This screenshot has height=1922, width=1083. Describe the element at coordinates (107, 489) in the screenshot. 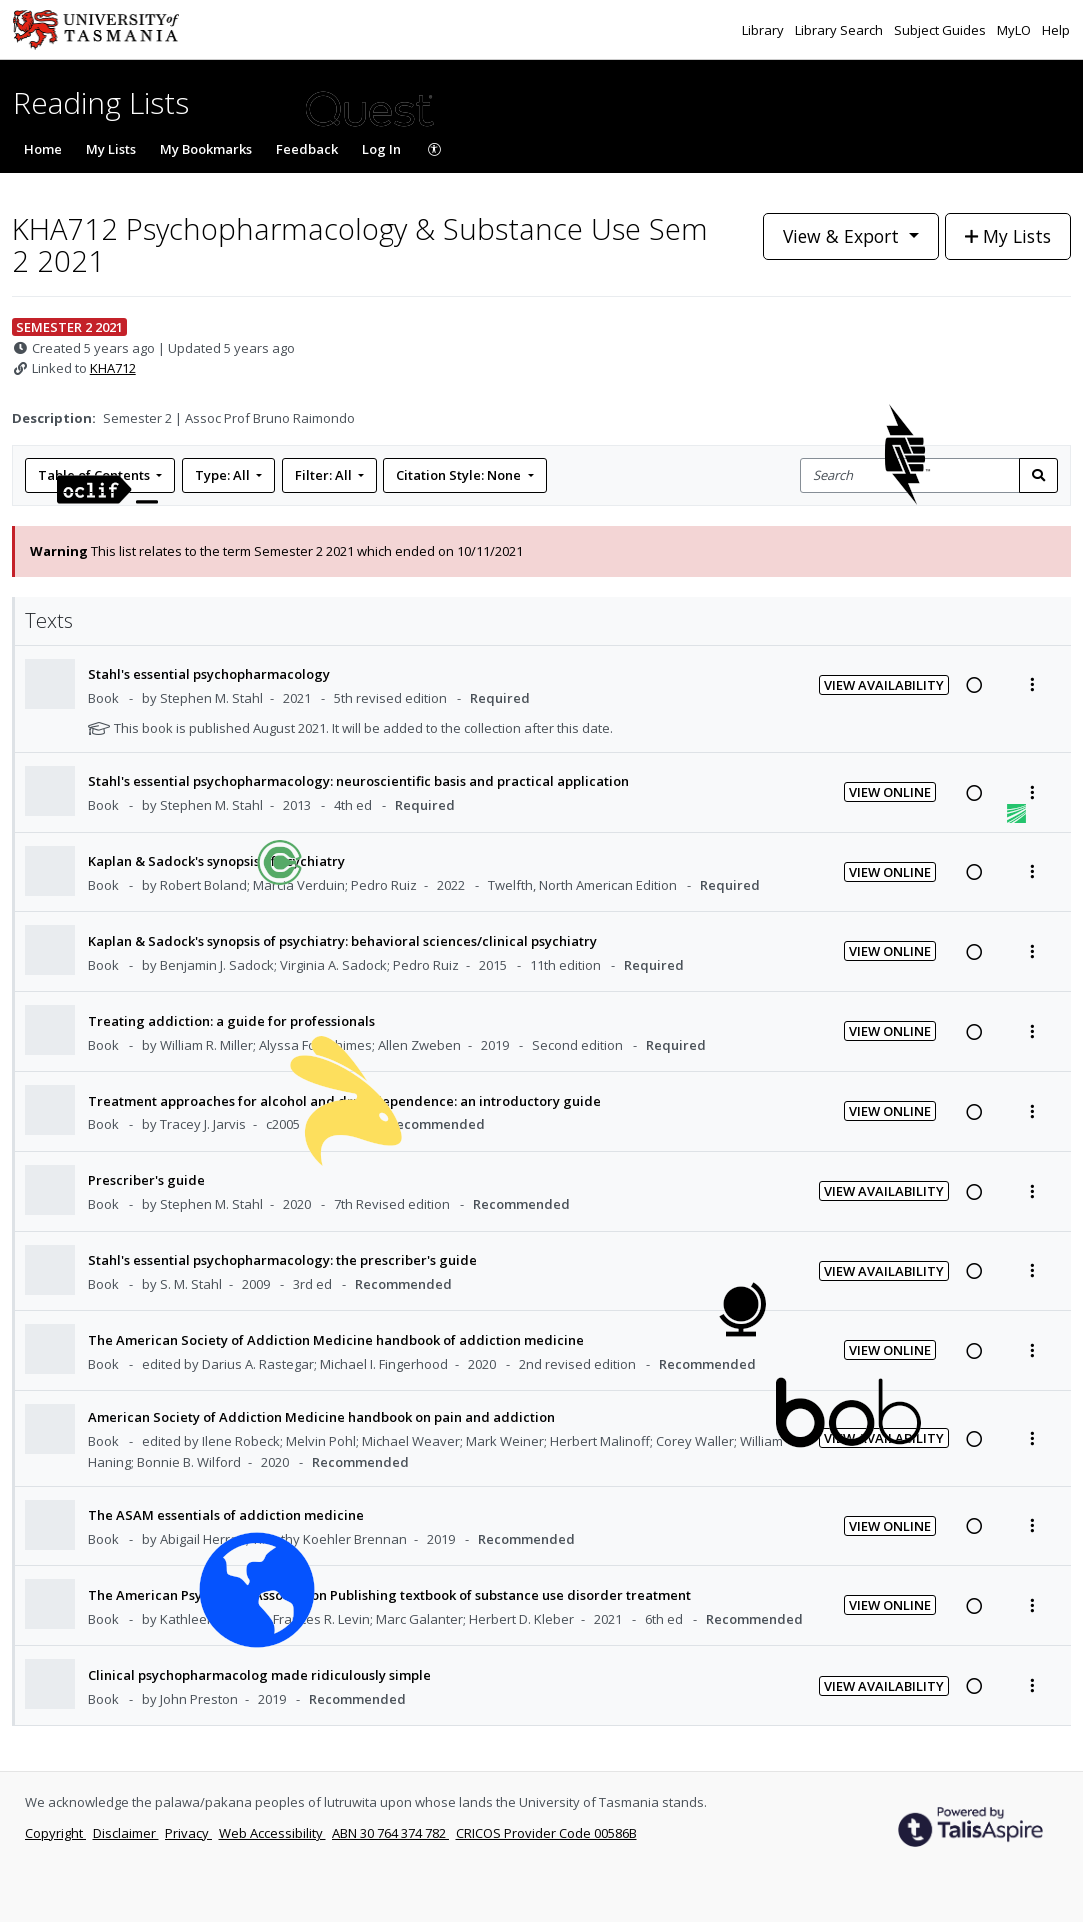

I see `oclif command-line framework logo` at that location.